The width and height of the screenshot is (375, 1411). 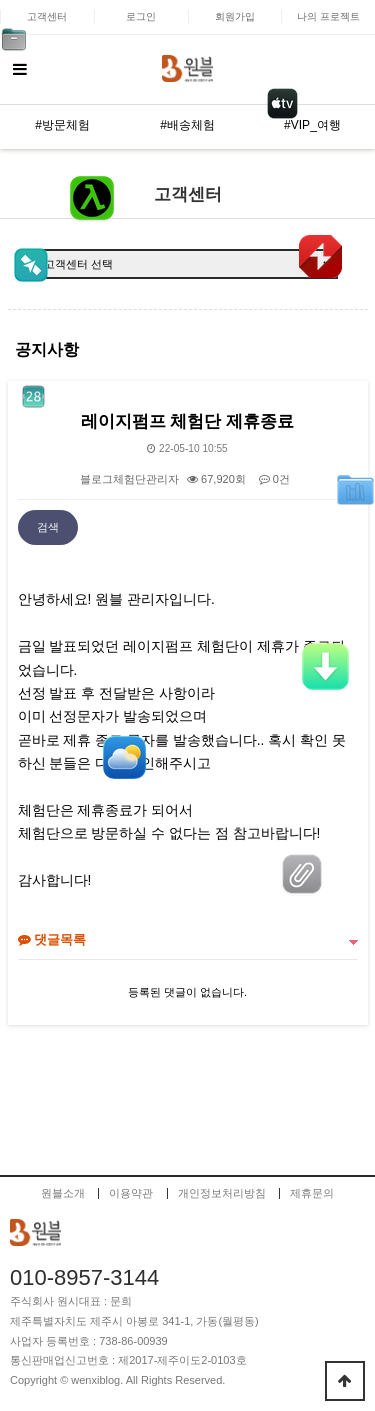 I want to click on open the Apple TV app, so click(x=282, y=103).